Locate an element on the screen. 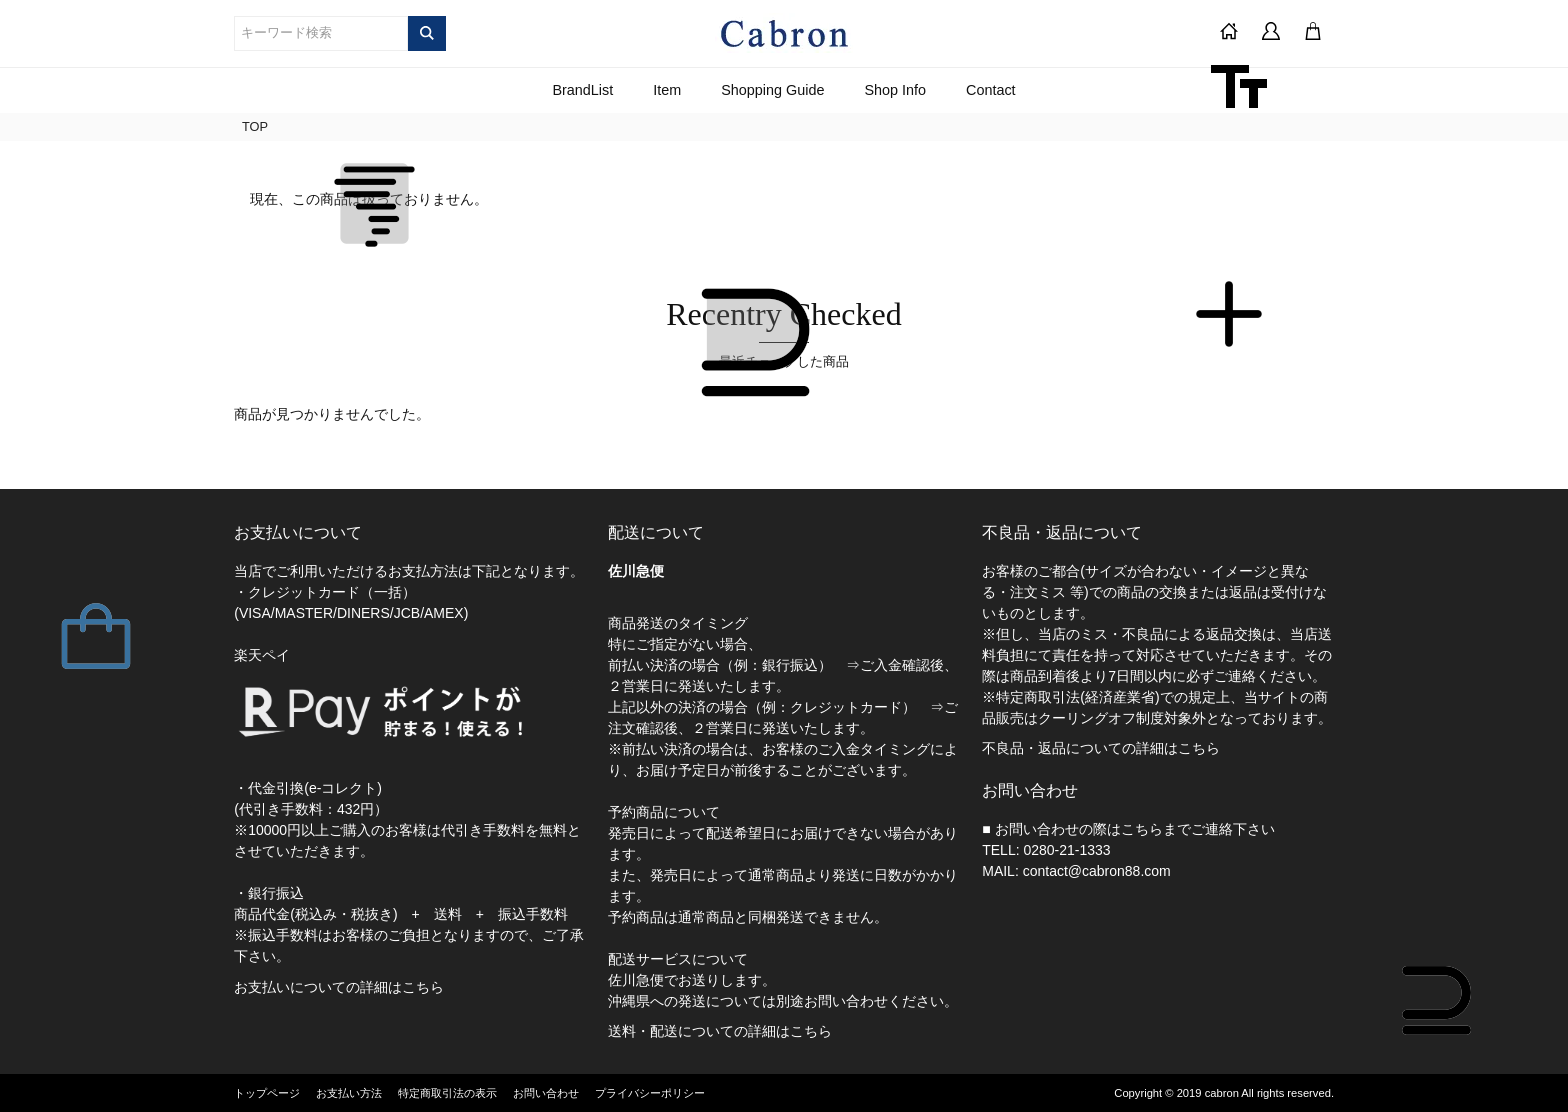 The width and height of the screenshot is (1568, 1112). view your shopping bag is located at coordinates (96, 640).